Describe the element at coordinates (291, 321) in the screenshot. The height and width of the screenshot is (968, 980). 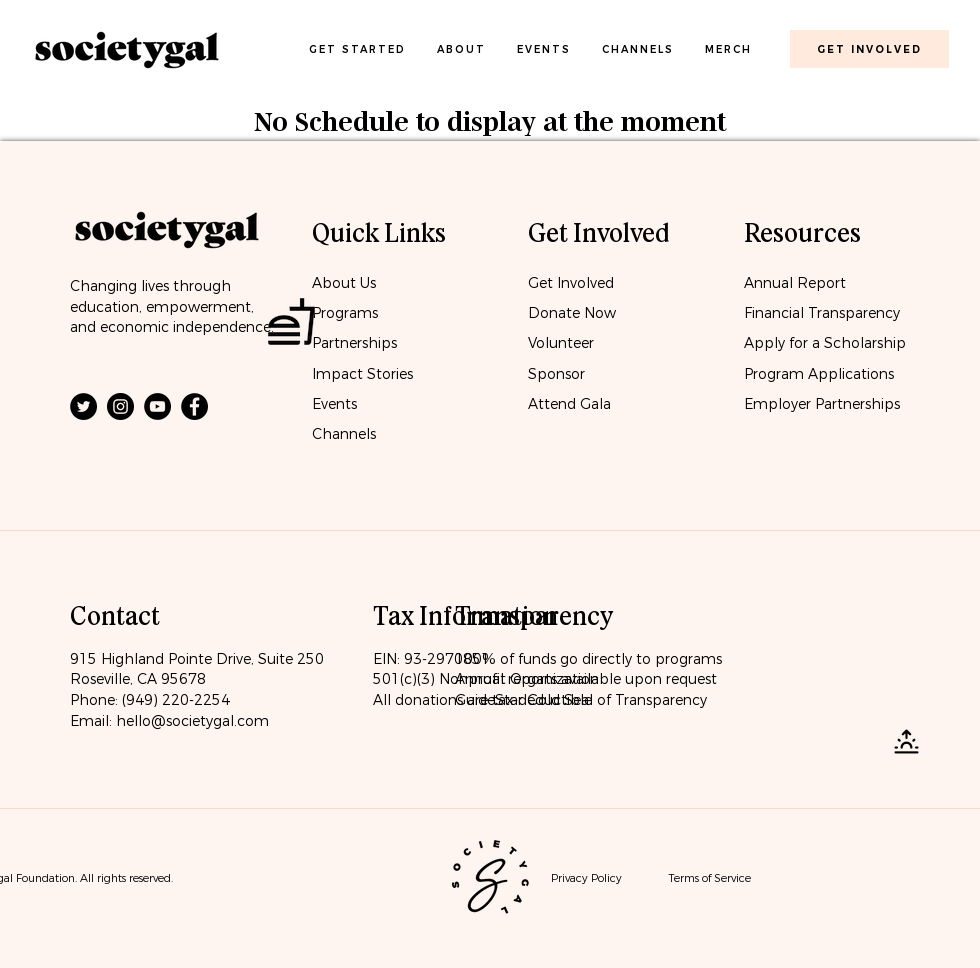
I see `find nearby fast food restaurants` at that location.